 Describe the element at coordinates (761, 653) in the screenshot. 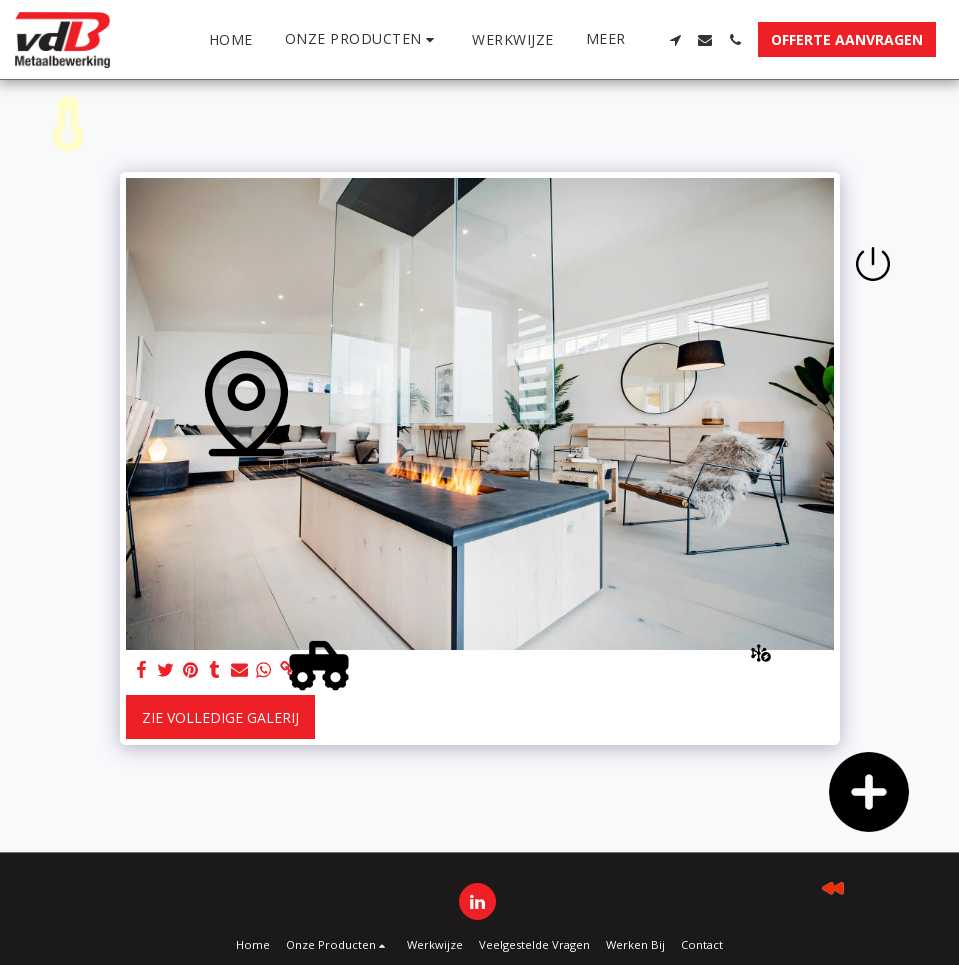

I see `access AI-powered network automation` at that location.